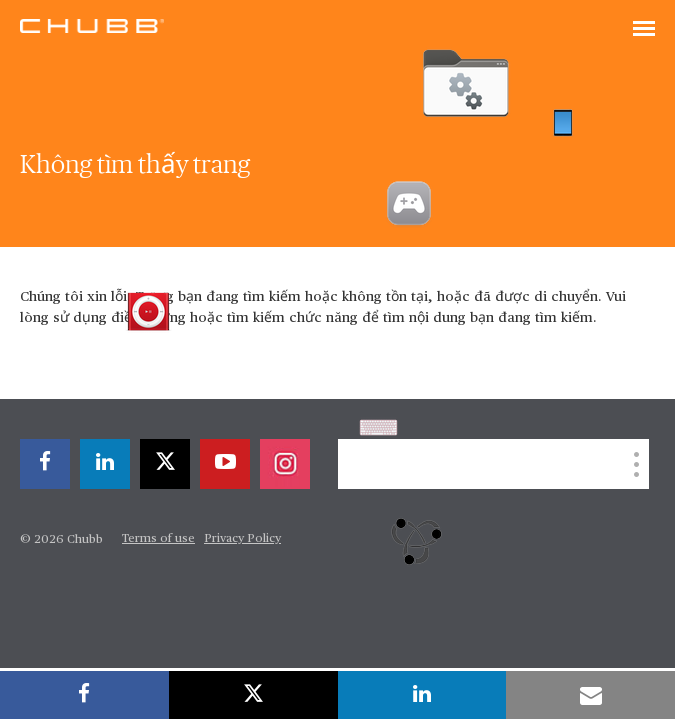 The image size is (675, 720). Describe the element at coordinates (409, 204) in the screenshot. I see `access games settings or preferences` at that location.